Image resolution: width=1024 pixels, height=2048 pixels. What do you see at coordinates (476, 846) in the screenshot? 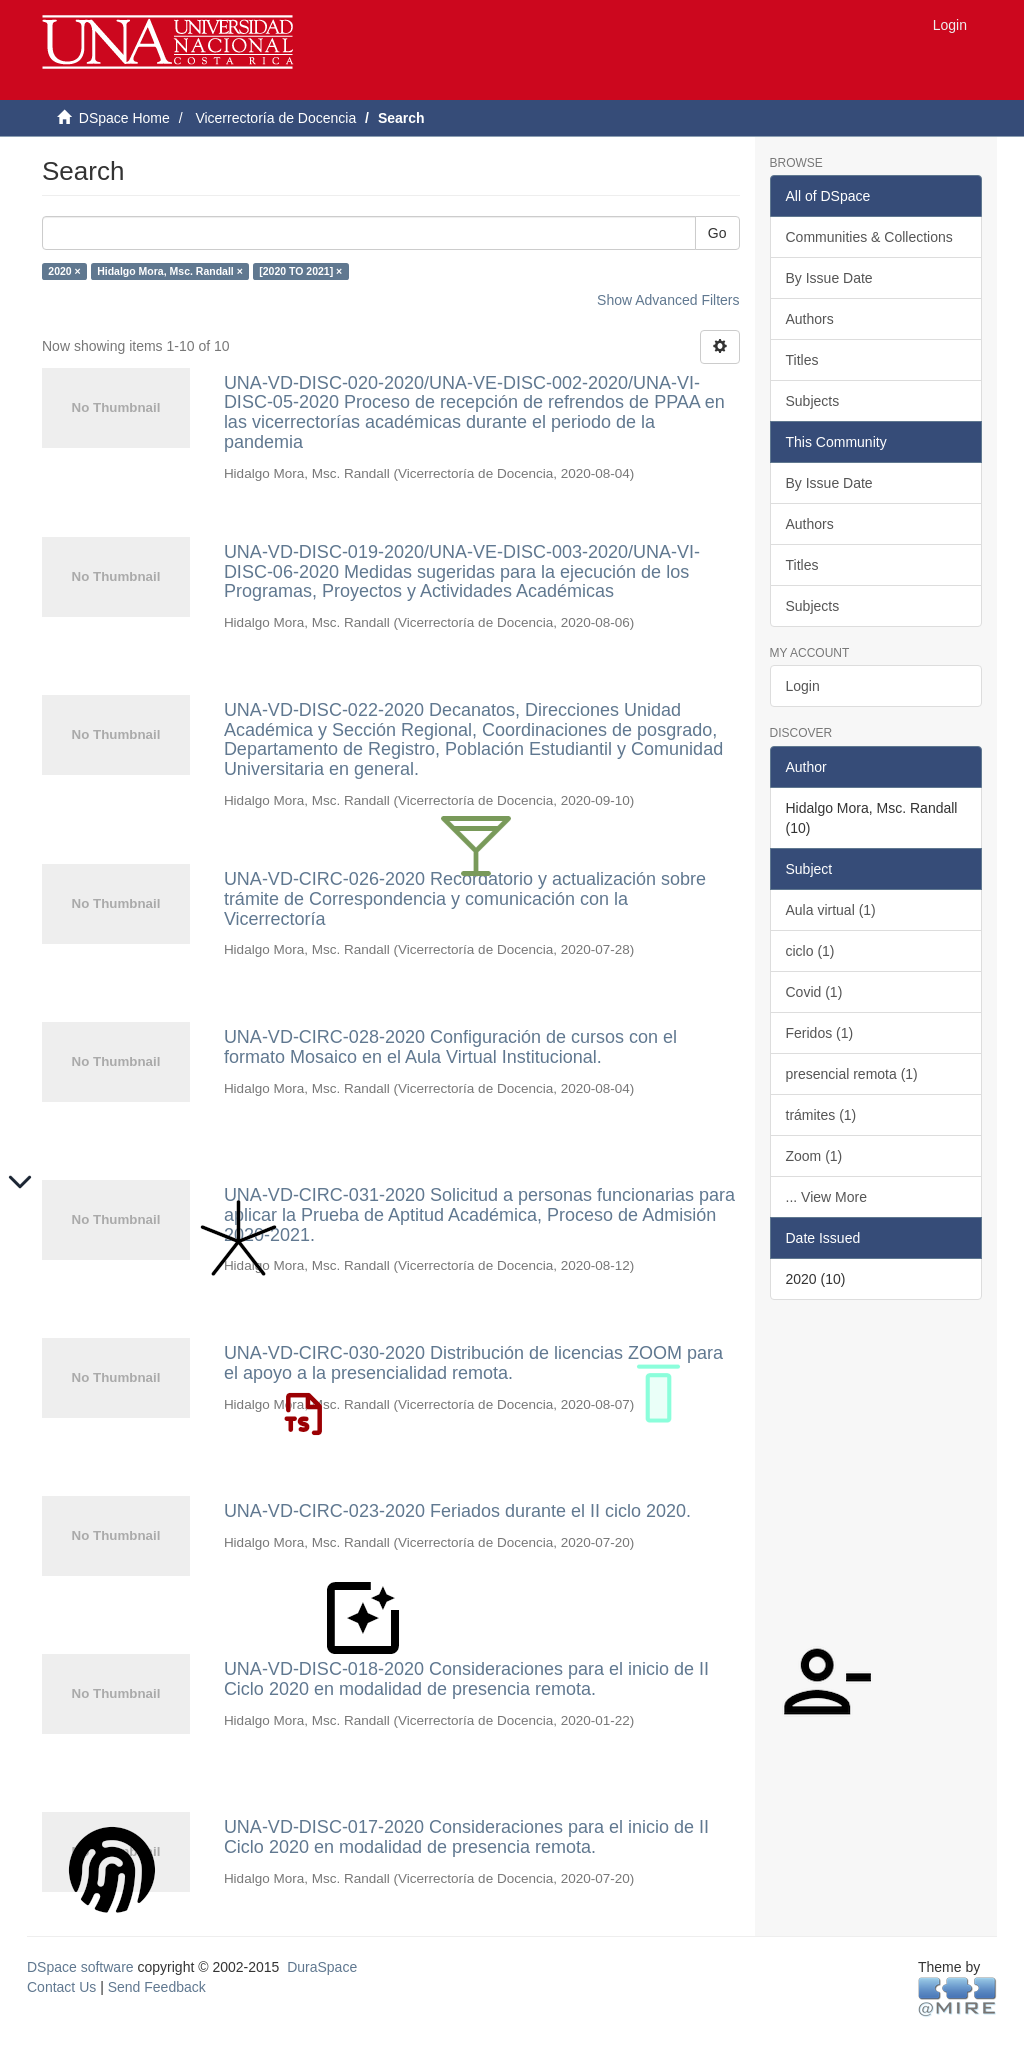
I see `access bar or cocktail menu` at bounding box center [476, 846].